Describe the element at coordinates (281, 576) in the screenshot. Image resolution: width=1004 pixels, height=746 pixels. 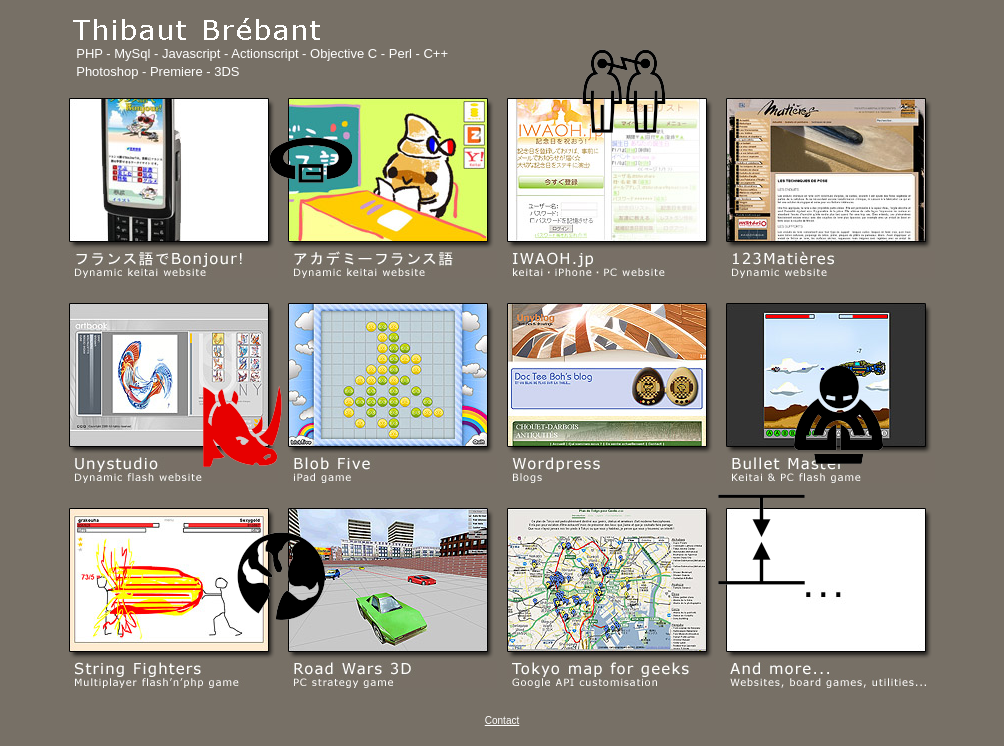
I see `activate midnight claw ability` at that location.